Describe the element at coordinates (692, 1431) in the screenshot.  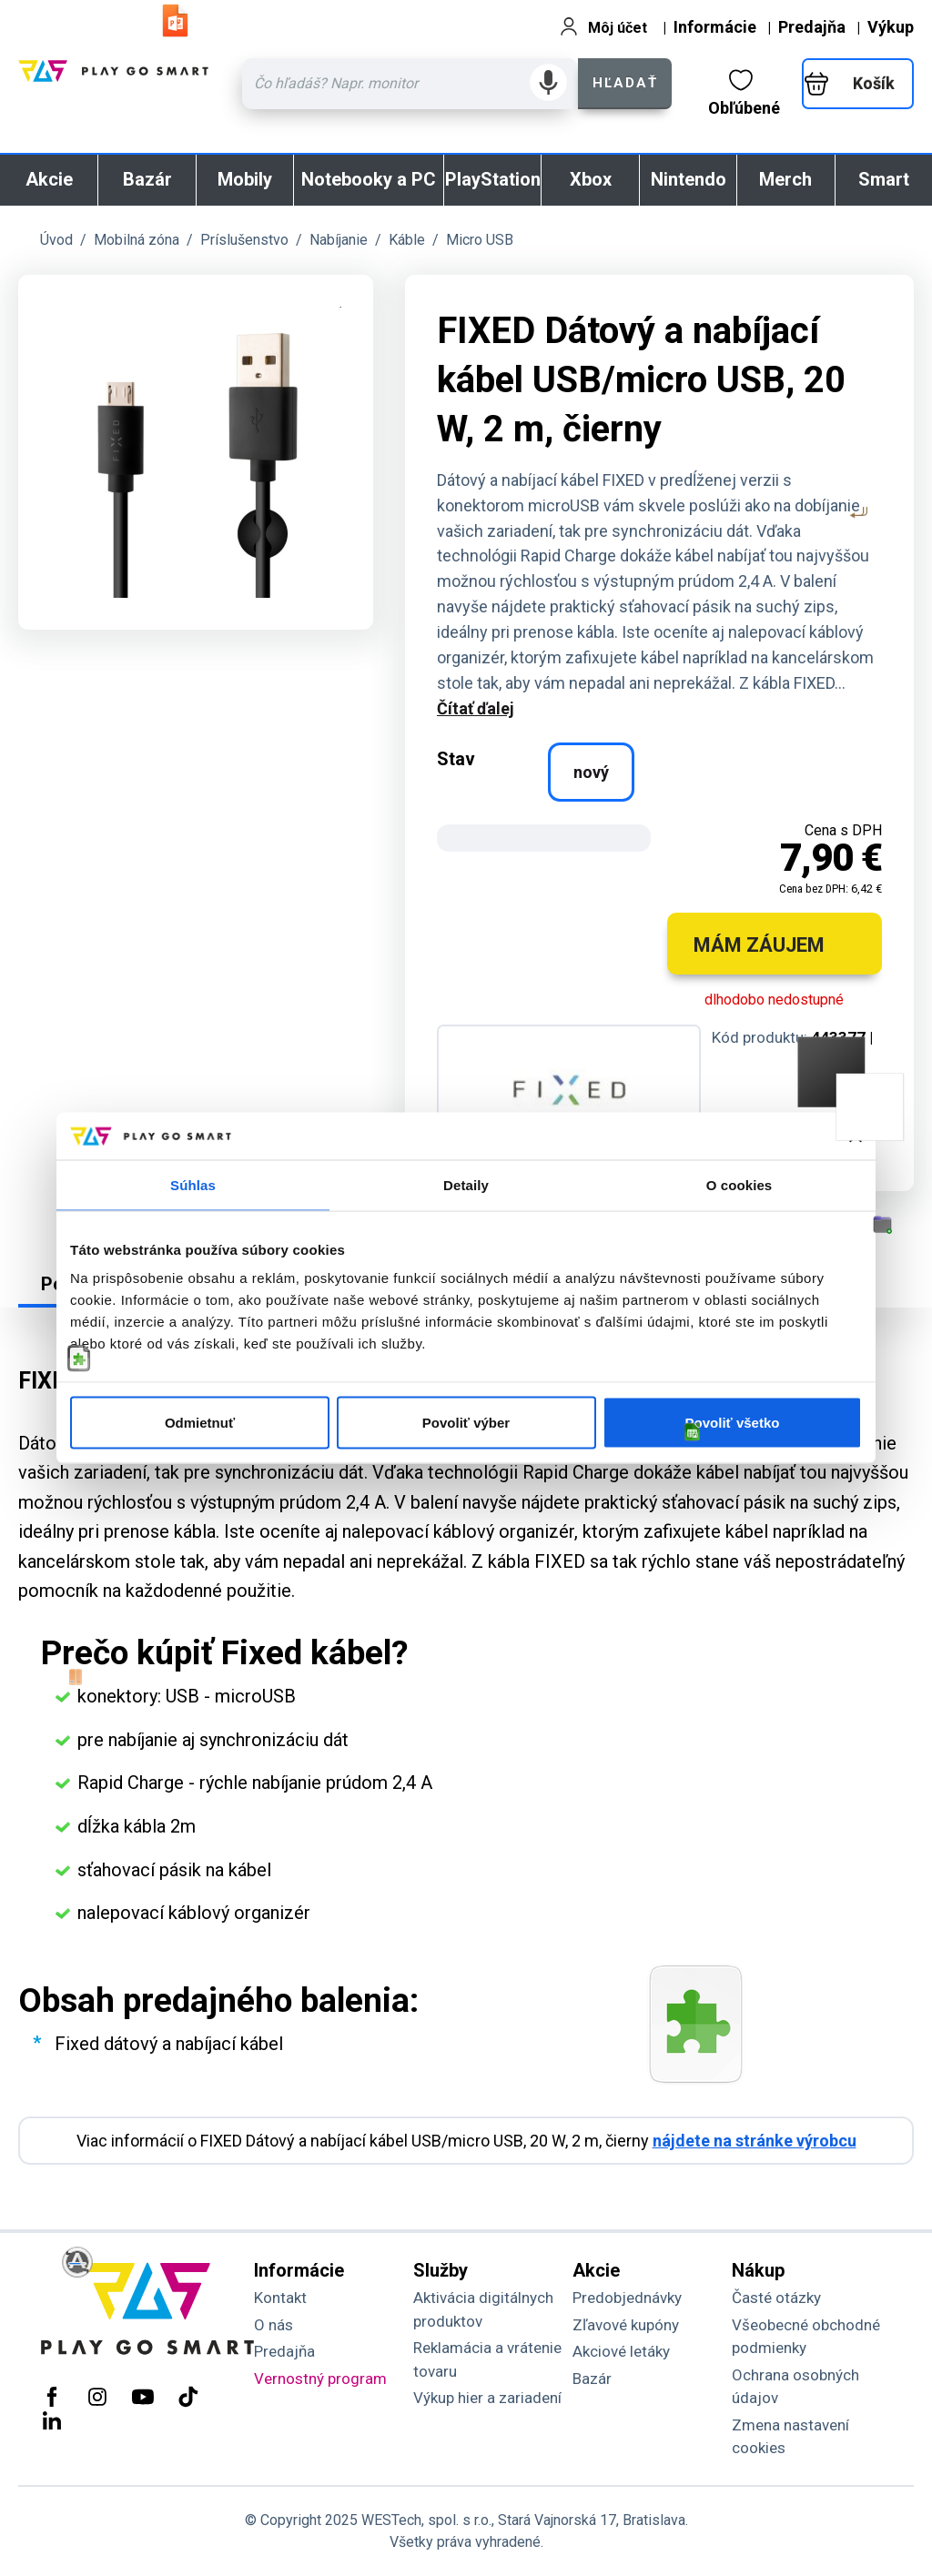
I see `open LibreOffice Calc spreadsheet application` at that location.